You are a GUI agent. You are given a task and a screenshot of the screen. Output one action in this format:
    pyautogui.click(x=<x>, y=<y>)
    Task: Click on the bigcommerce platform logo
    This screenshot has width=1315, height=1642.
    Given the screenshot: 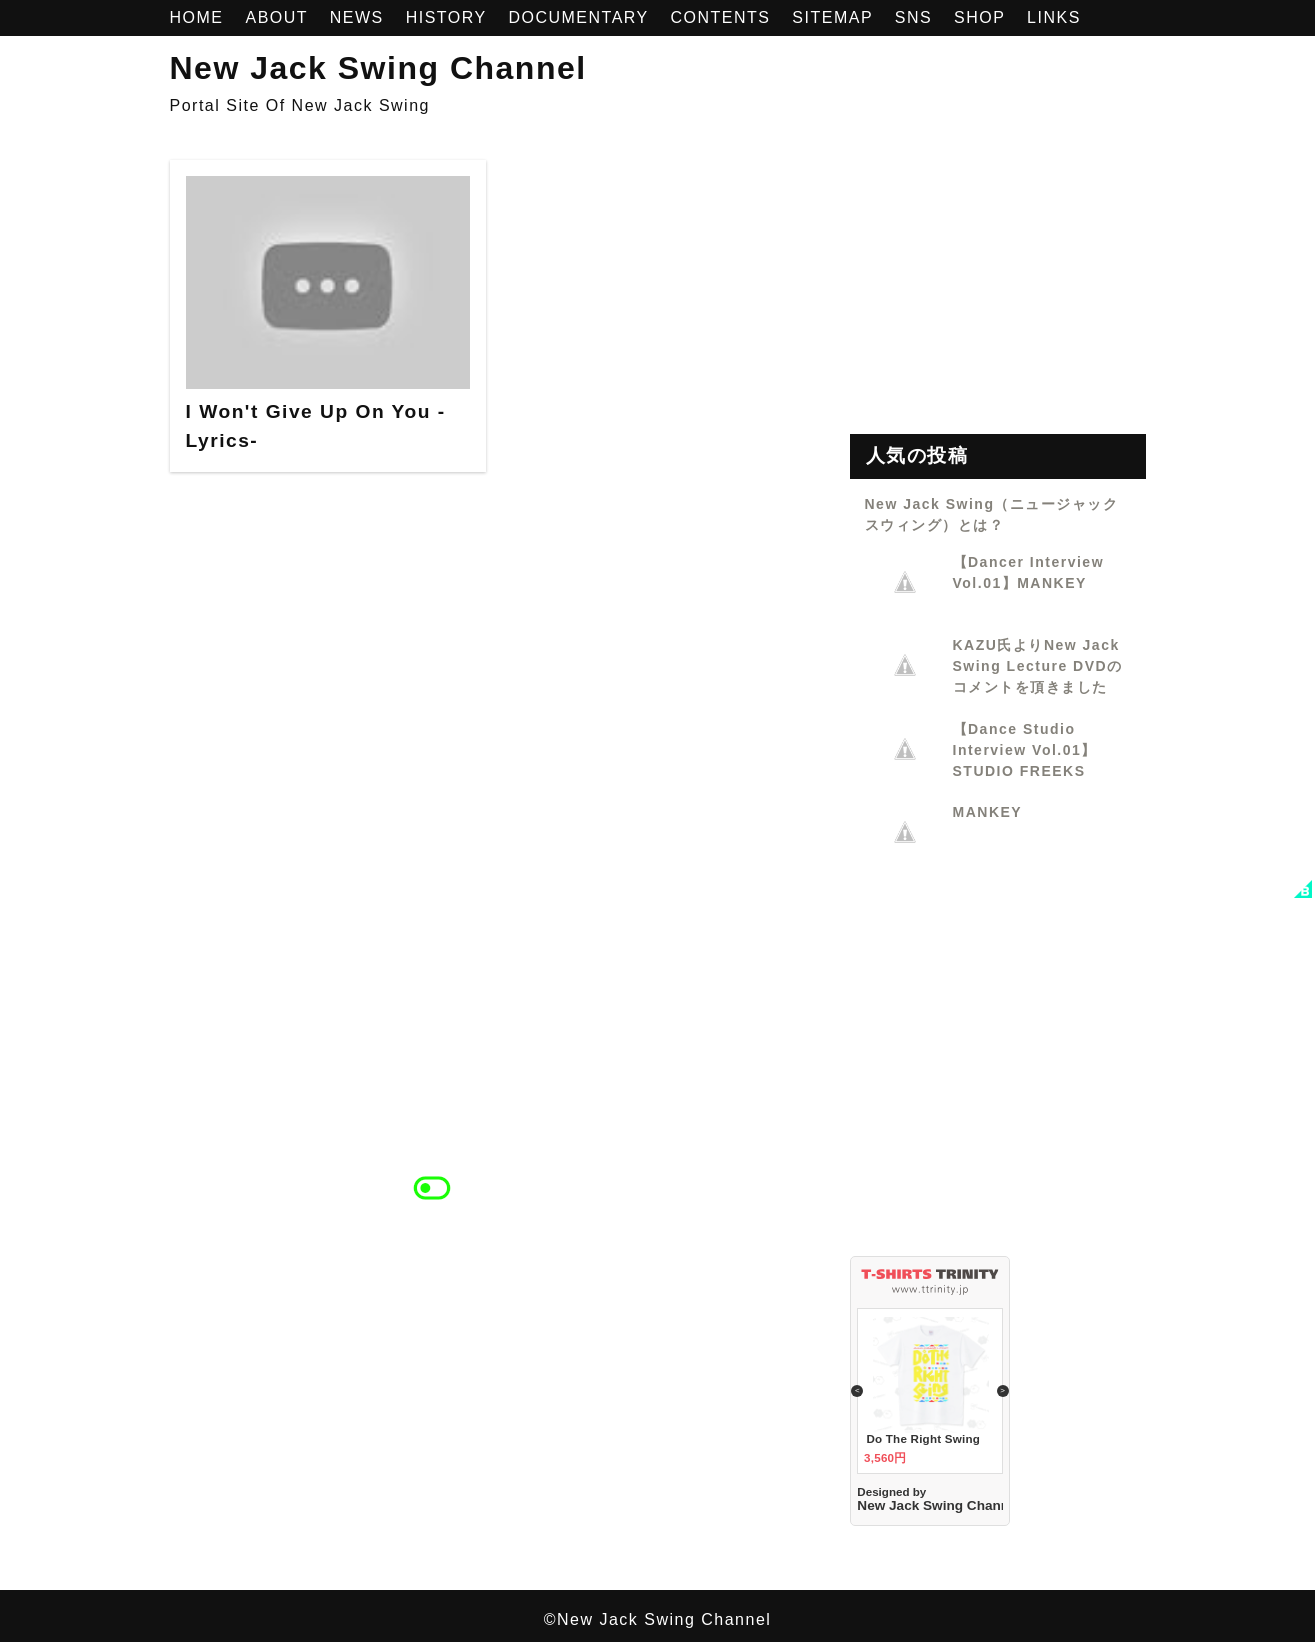 What is the action you would take?
    pyautogui.click(x=1303, y=889)
    